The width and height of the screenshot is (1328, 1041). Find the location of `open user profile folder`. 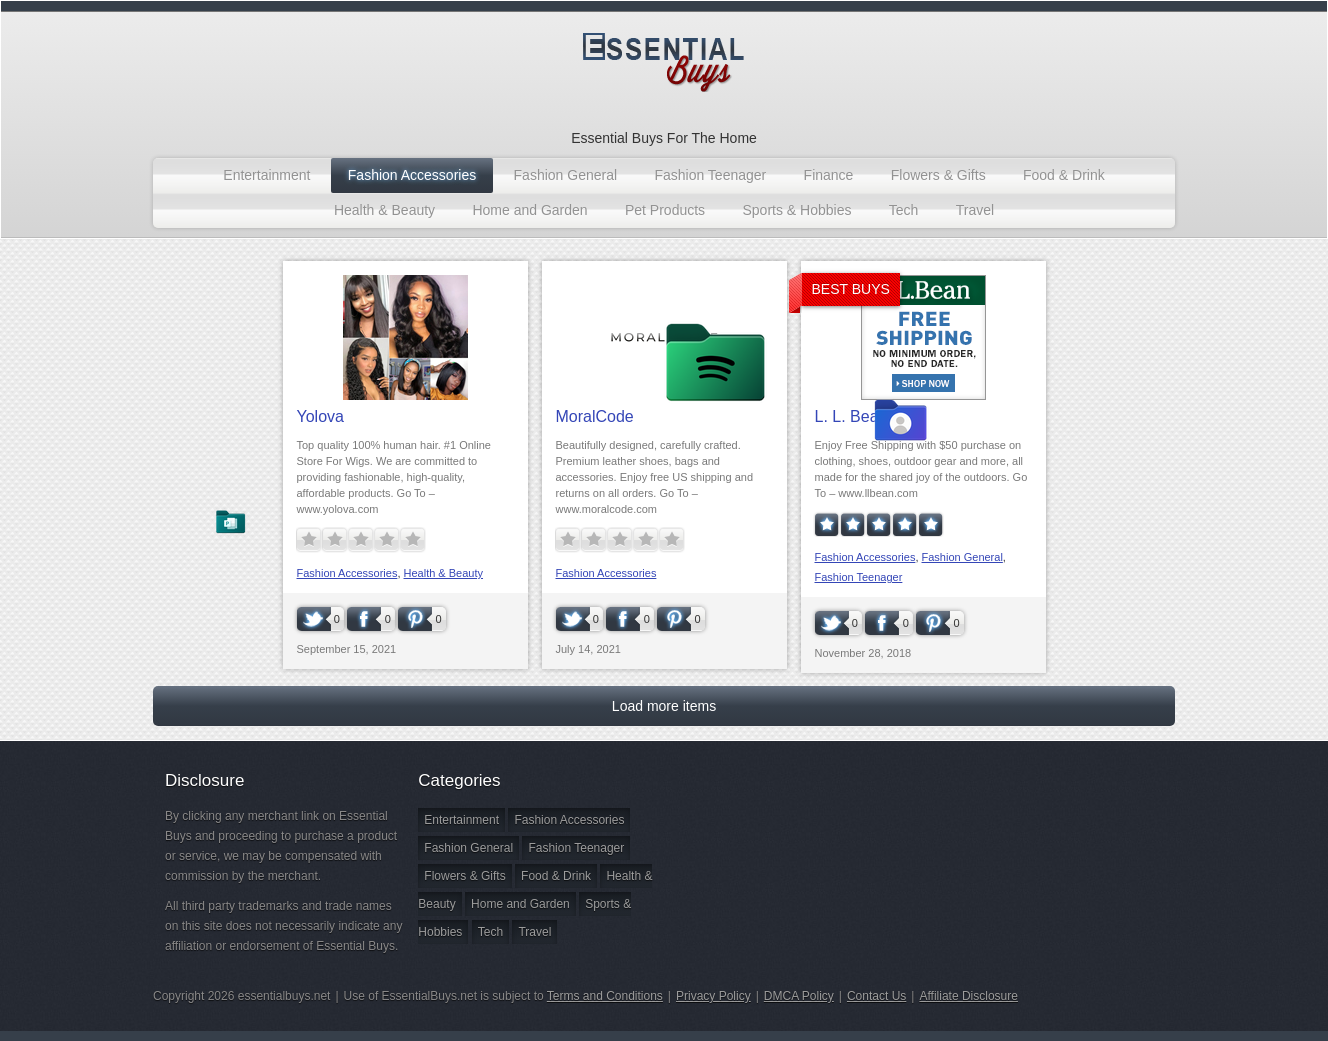

open user profile folder is located at coordinates (900, 421).